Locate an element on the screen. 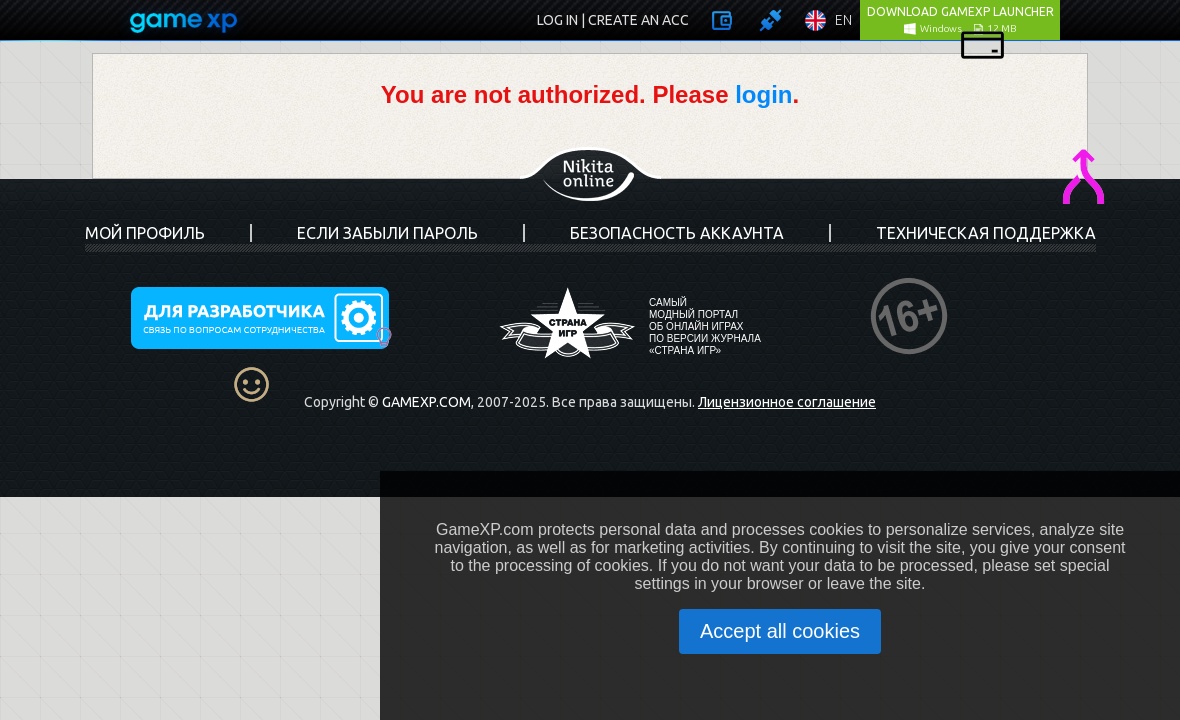 The image size is (1180, 720). access tips or suggestions is located at coordinates (384, 337).